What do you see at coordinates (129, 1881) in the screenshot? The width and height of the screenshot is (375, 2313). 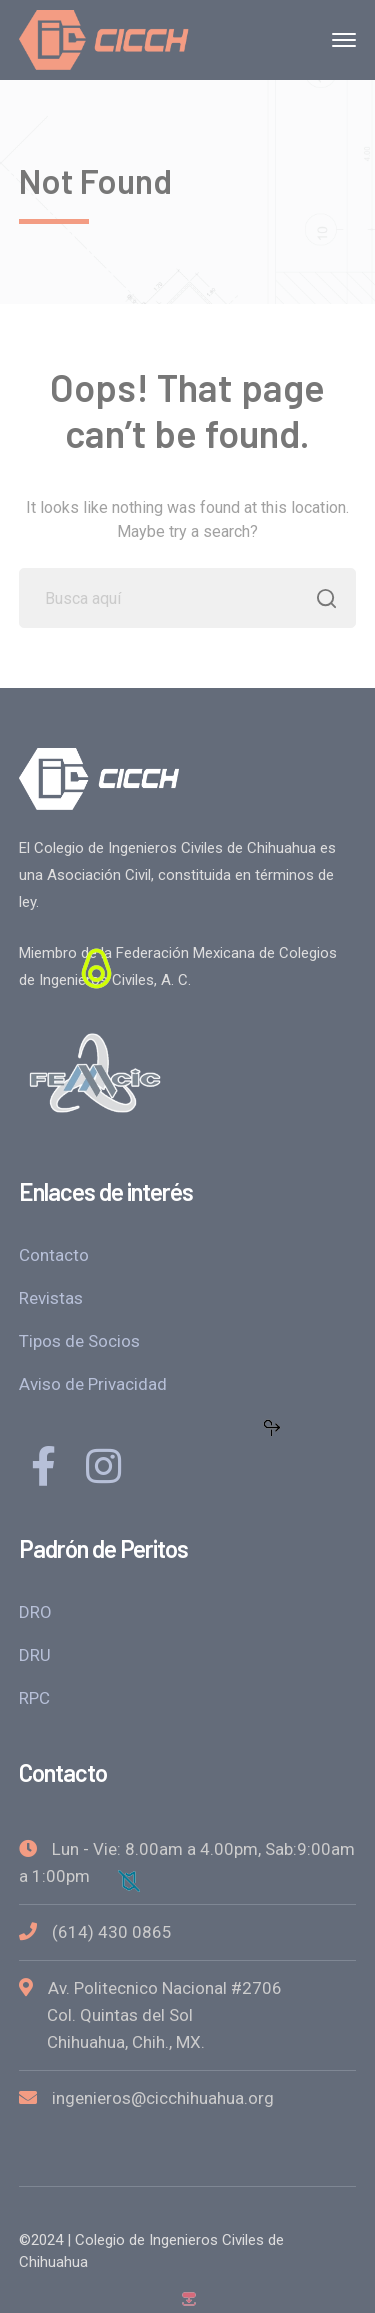 I see `disable badge notifications` at bounding box center [129, 1881].